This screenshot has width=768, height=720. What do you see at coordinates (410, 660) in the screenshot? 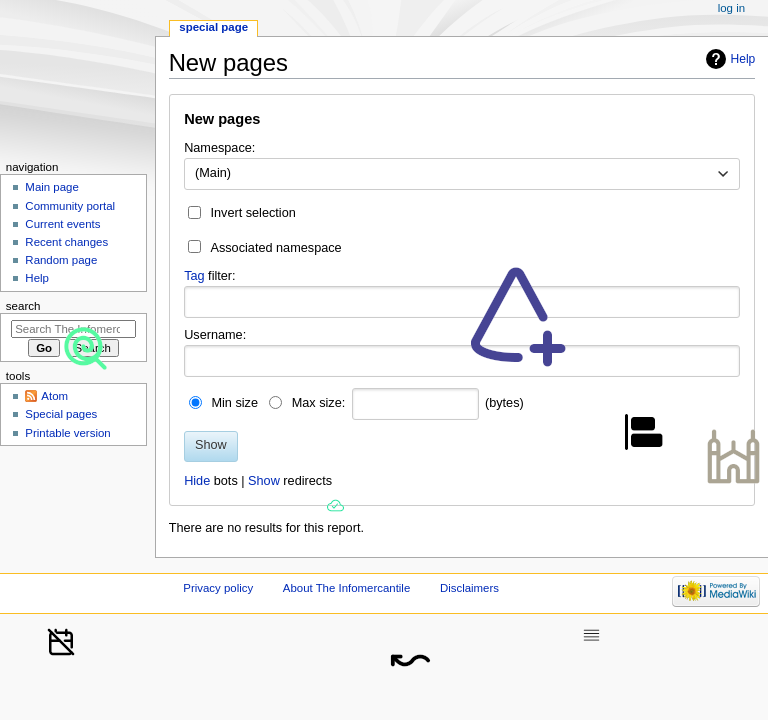
I see `undo or revert to previous state` at bounding box center [410, 660].